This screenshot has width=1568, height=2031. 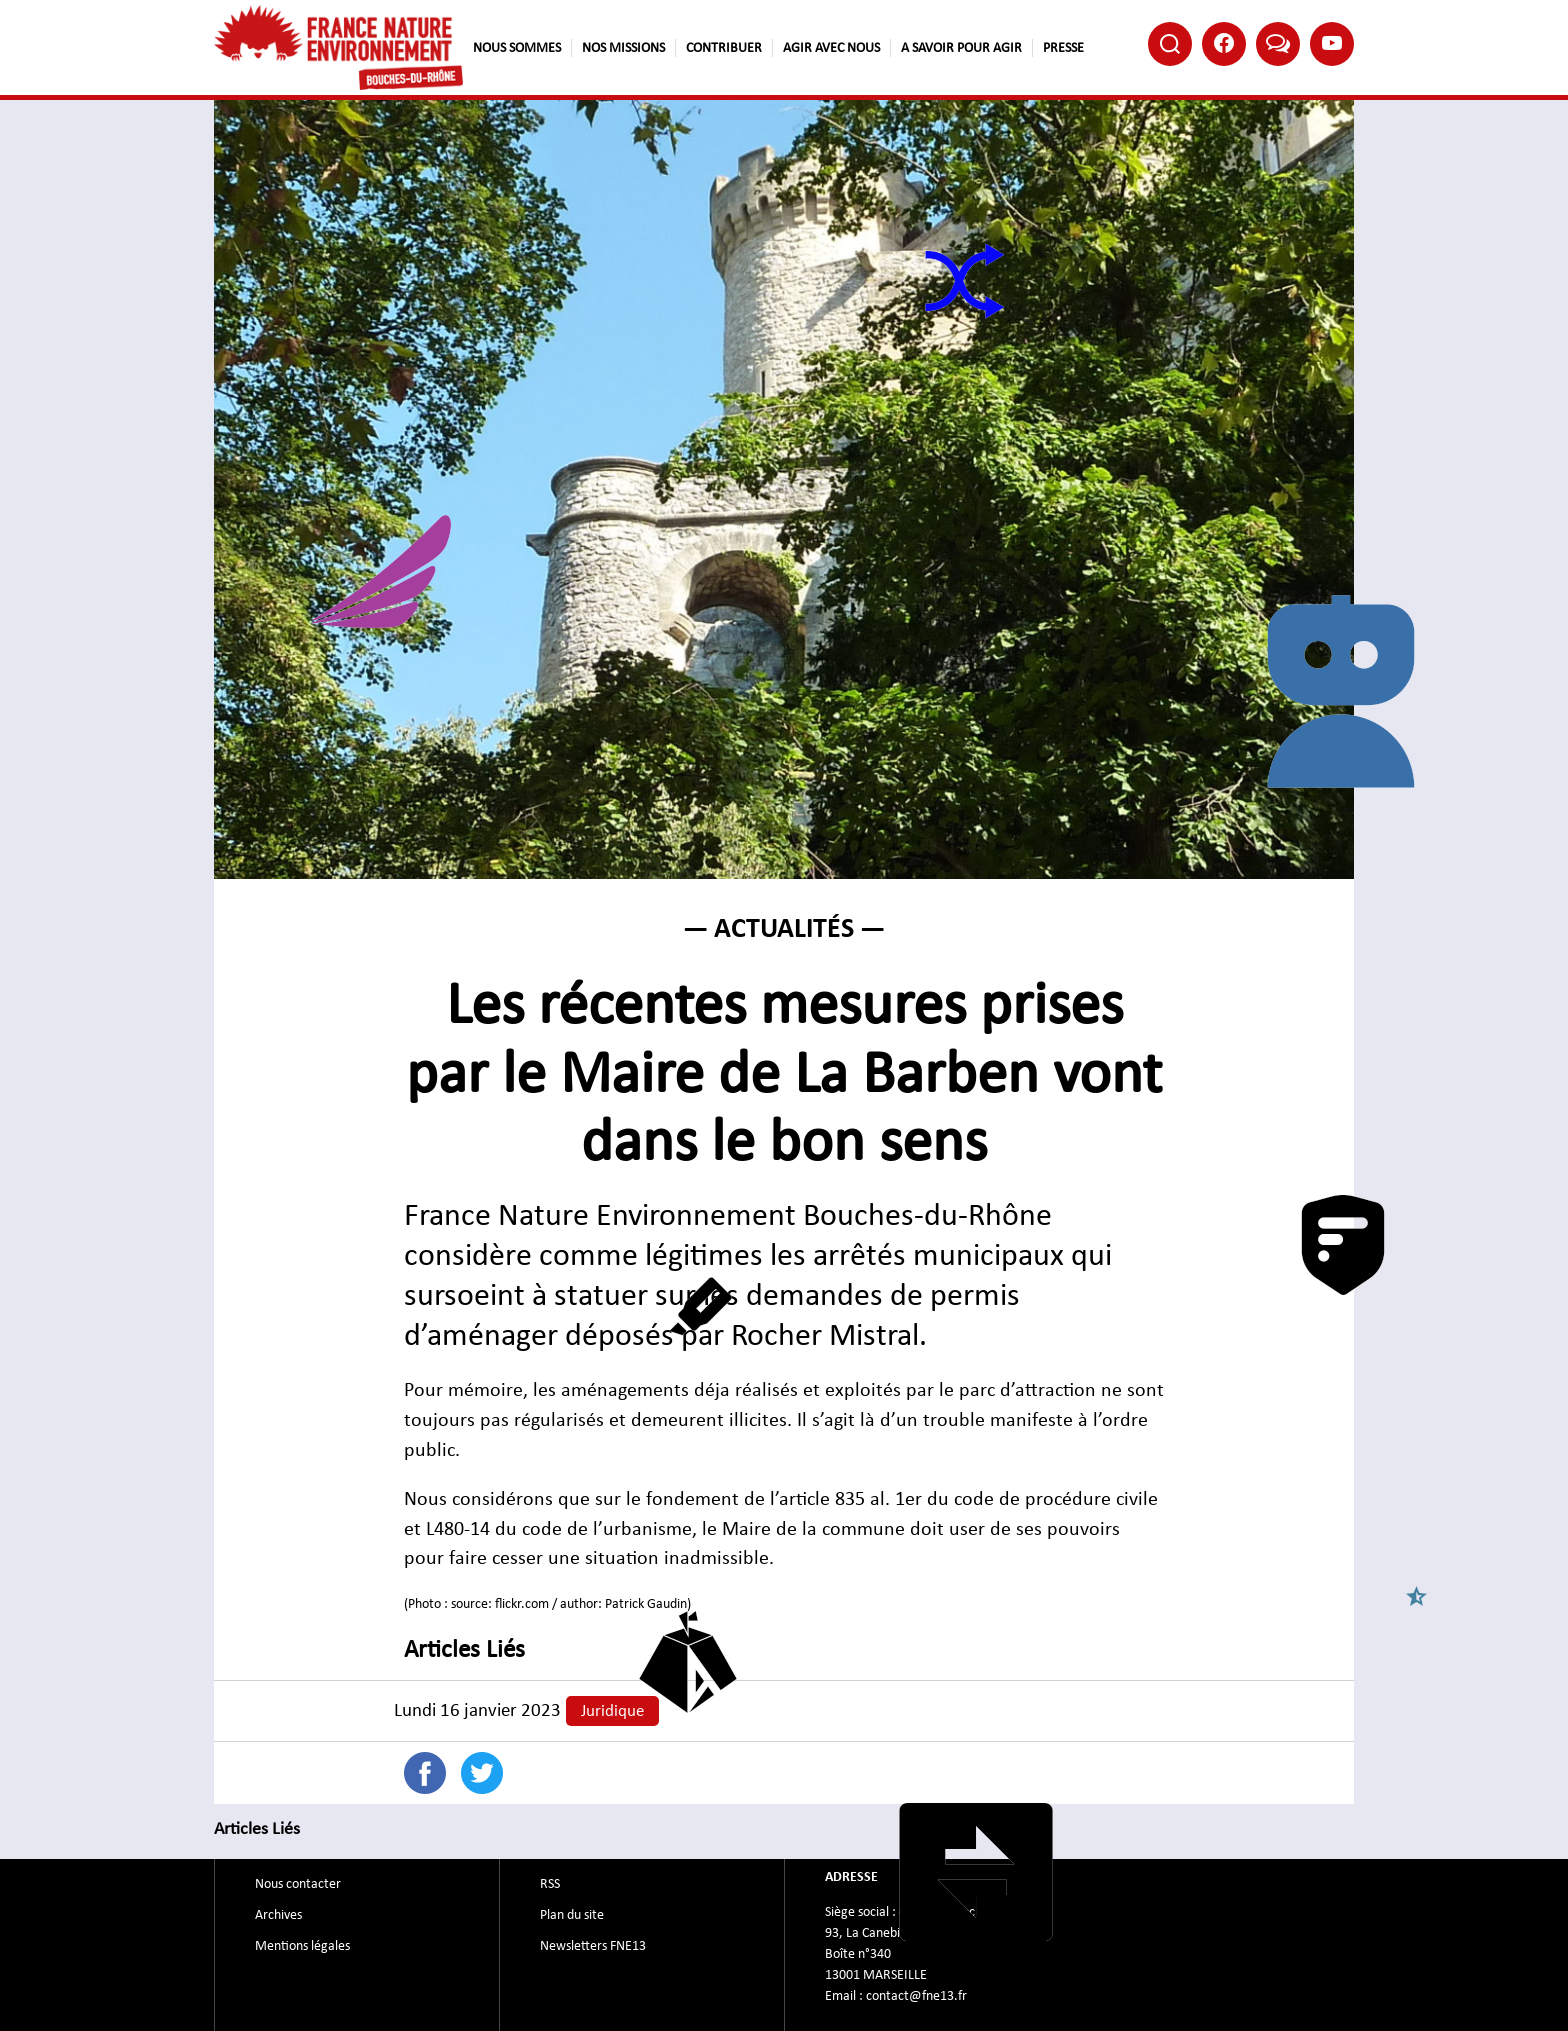 I want to click on highlight or mark up text, so click(x=701, y=1307).